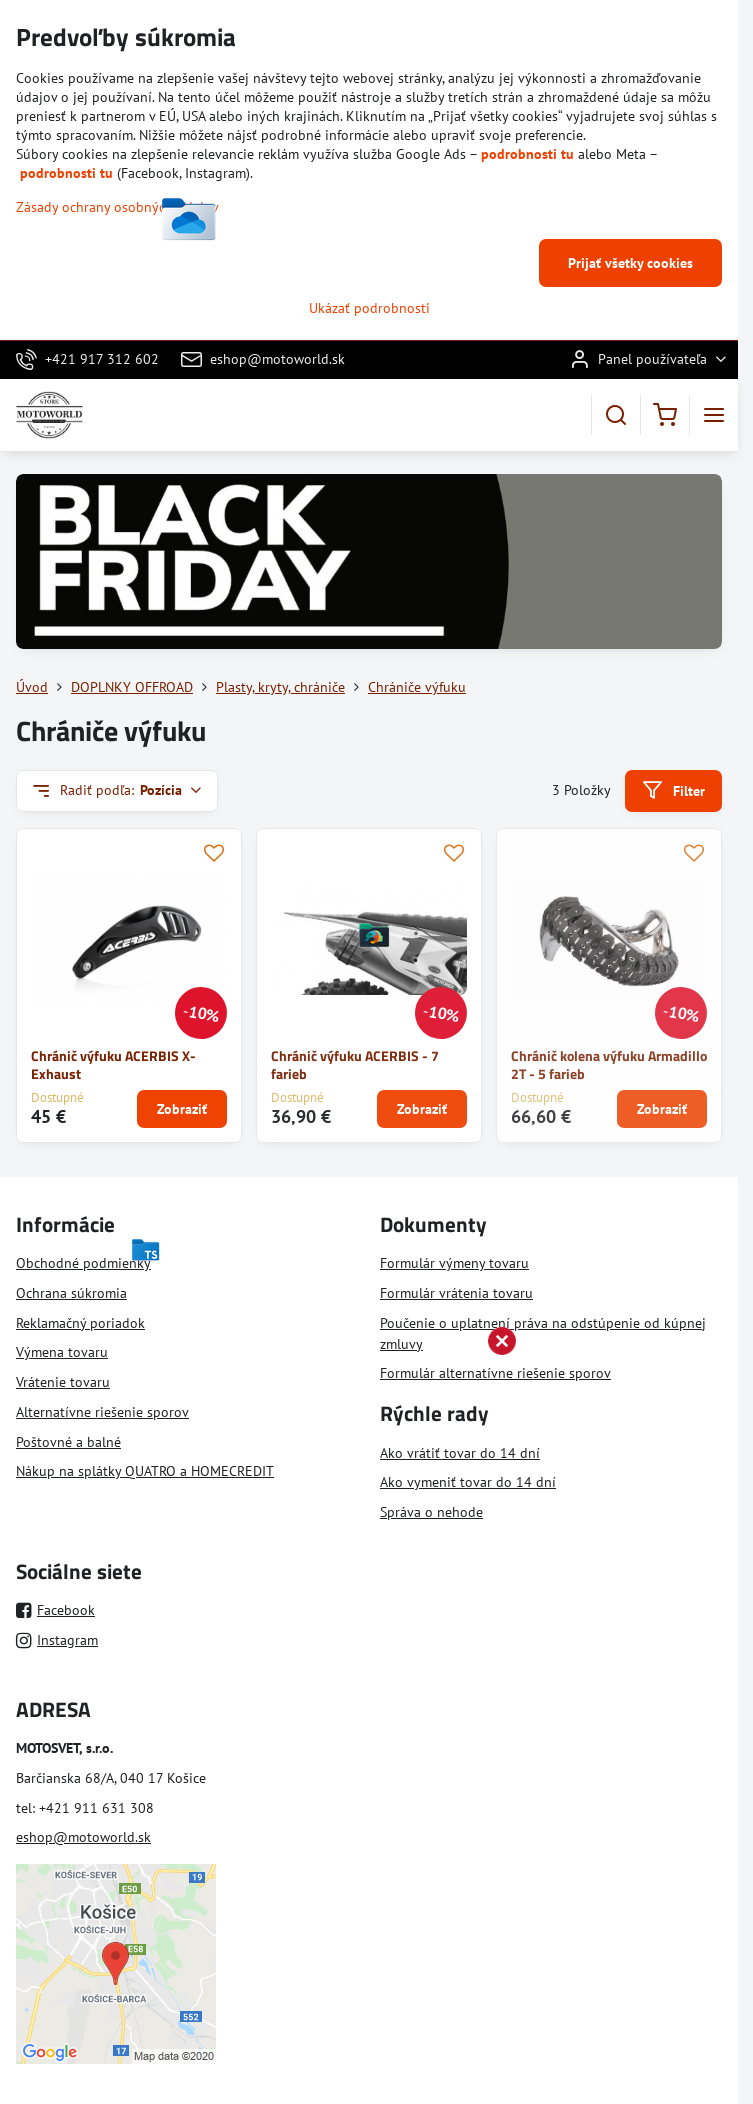 The height and width of the screenshot is (2104, 753). I want to click on open your OneDrive synced folder, so click(188, 220).